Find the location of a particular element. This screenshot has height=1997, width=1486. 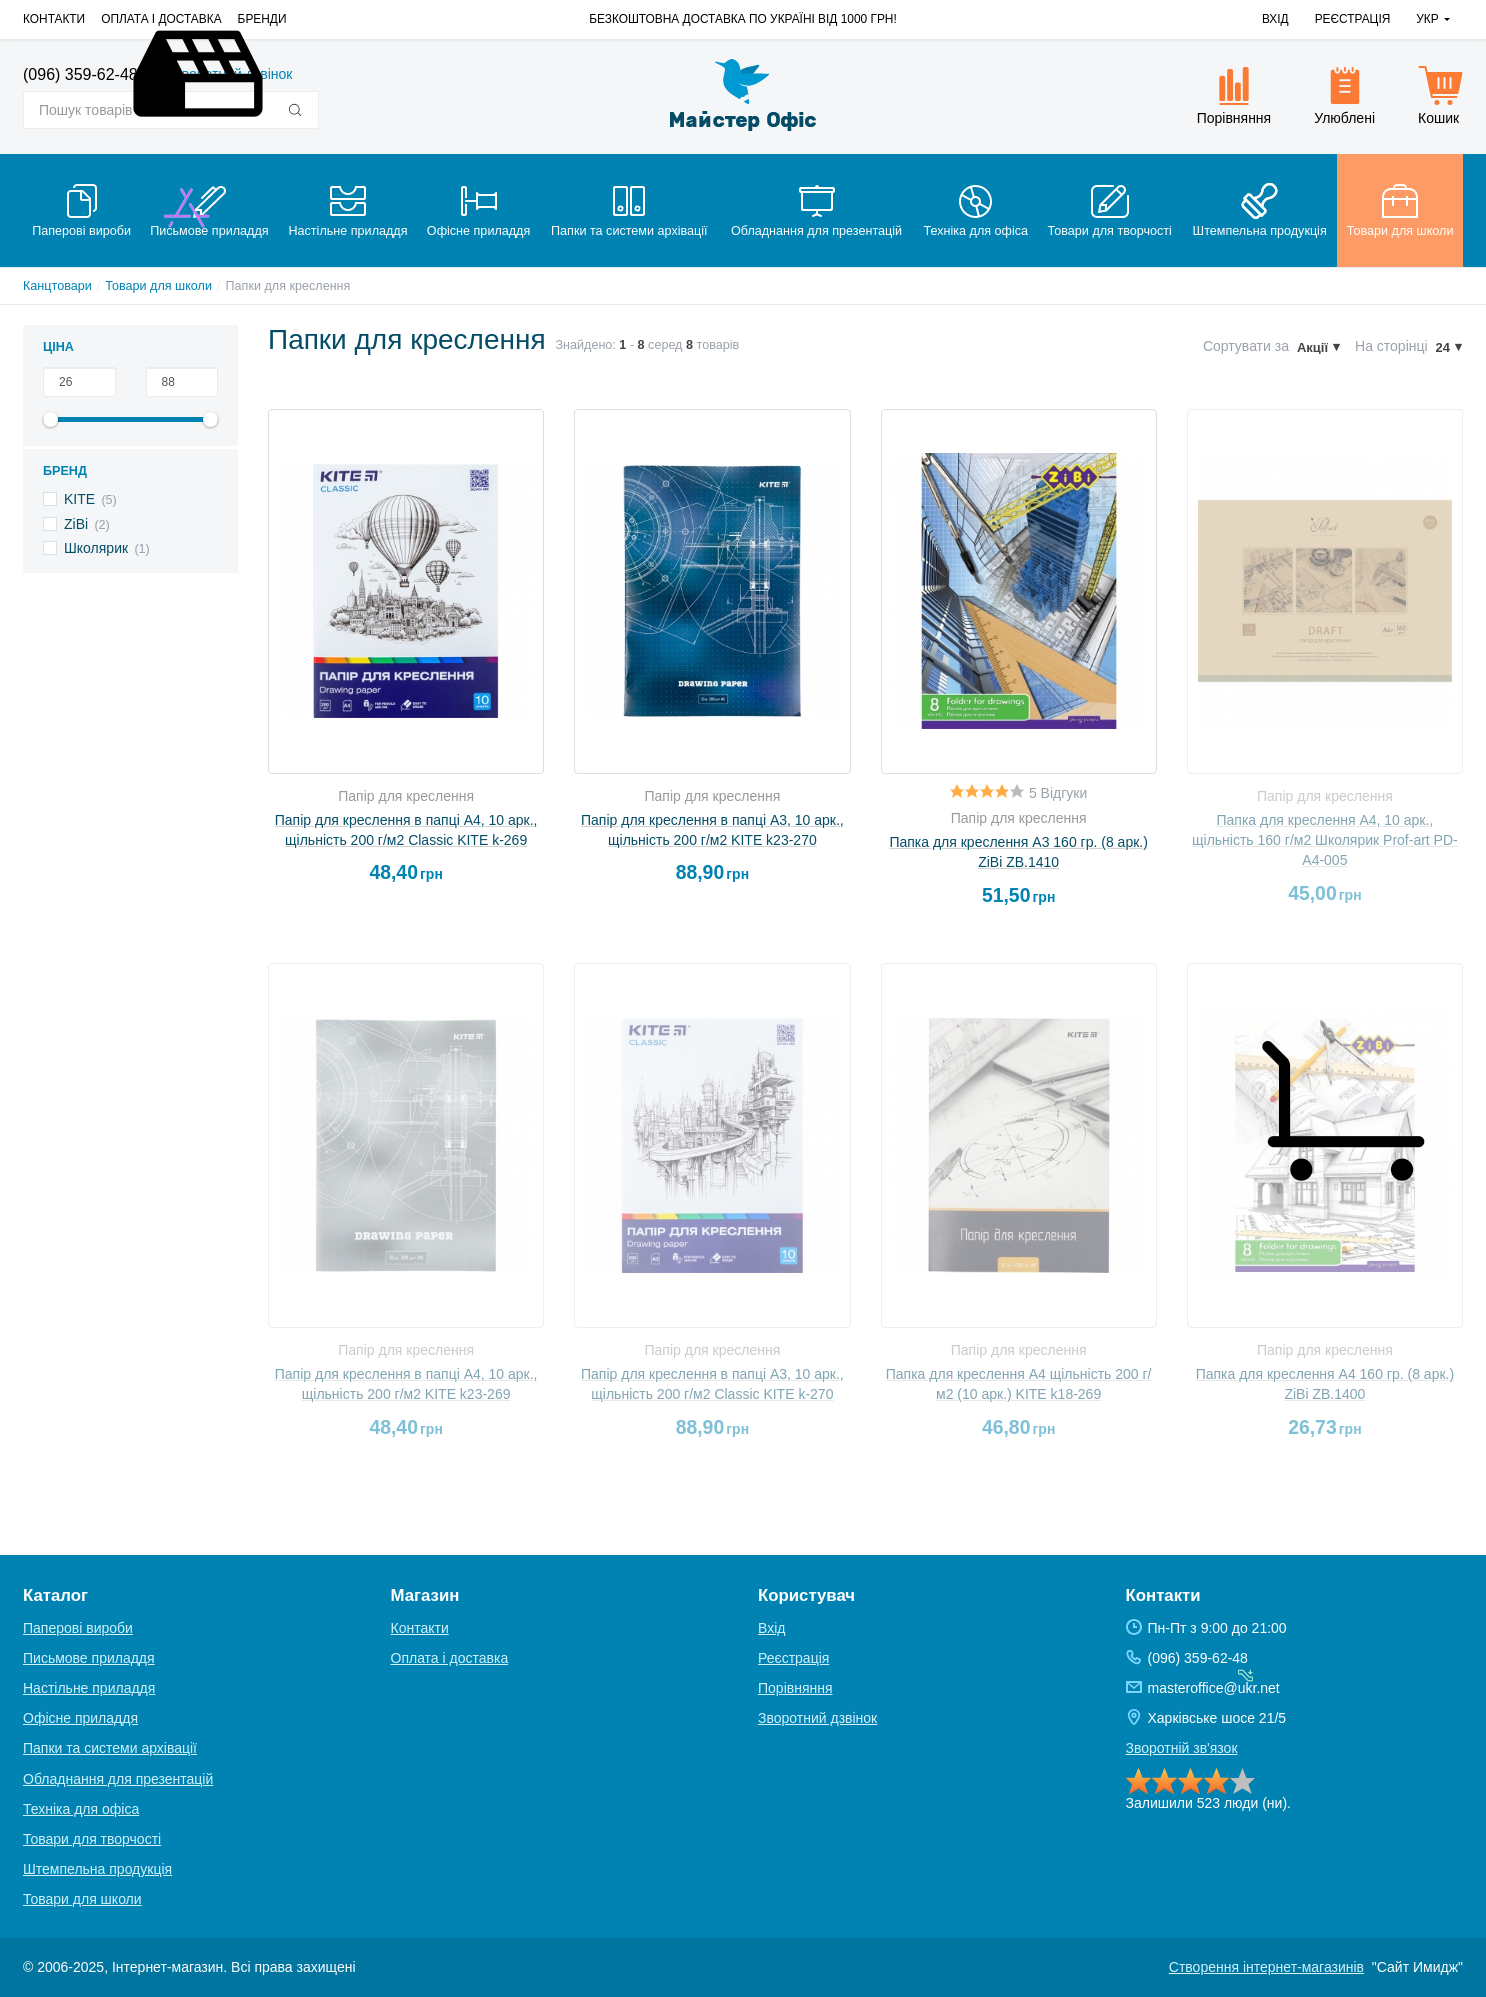

view shopping cart is located at coordinates (1340, 1102).